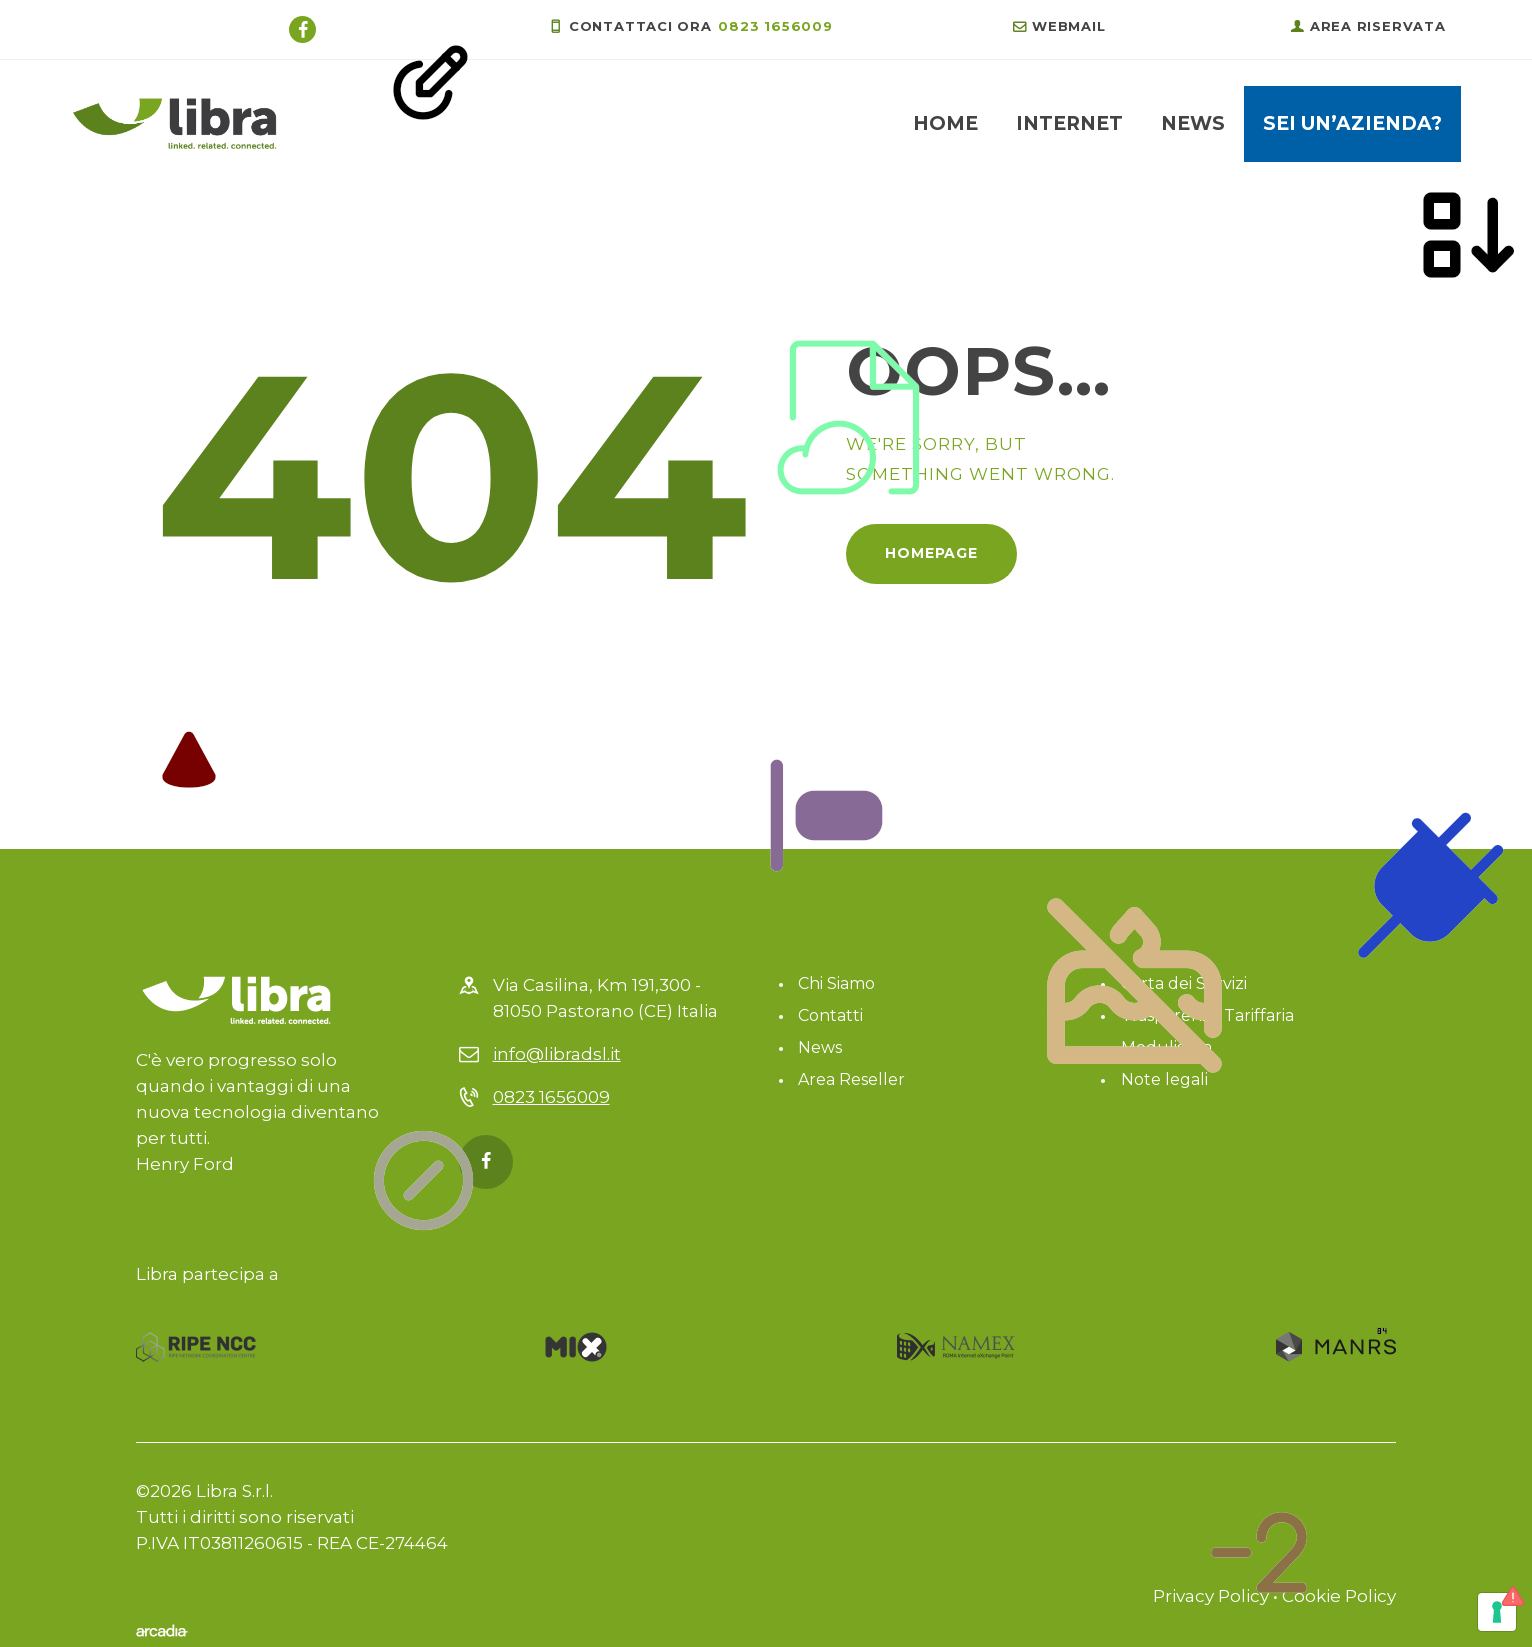  Describe the element at coordinates (189, 761) in the screenshot. I see `indicates a traffic cone or construction zone` at that location.